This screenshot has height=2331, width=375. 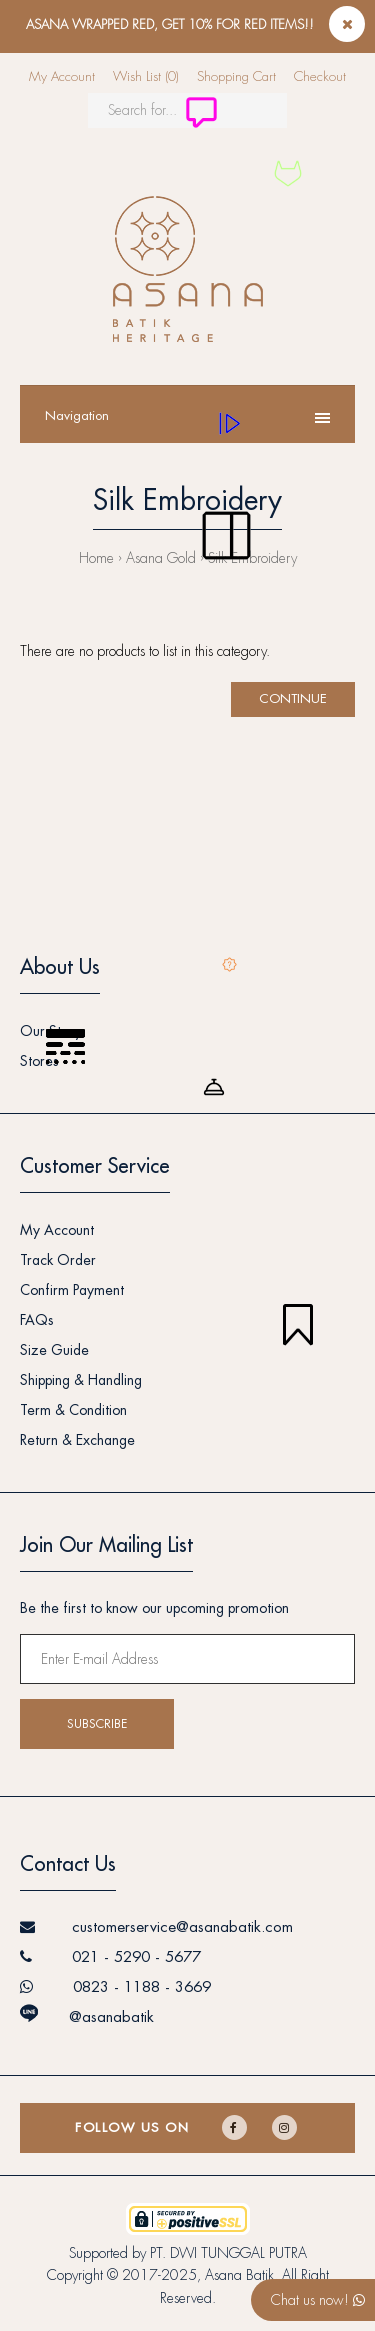 What do you see at coordinates (288, 173) in the screenshot?
I see `open gitlab repository` at bounding box center [288, 173].